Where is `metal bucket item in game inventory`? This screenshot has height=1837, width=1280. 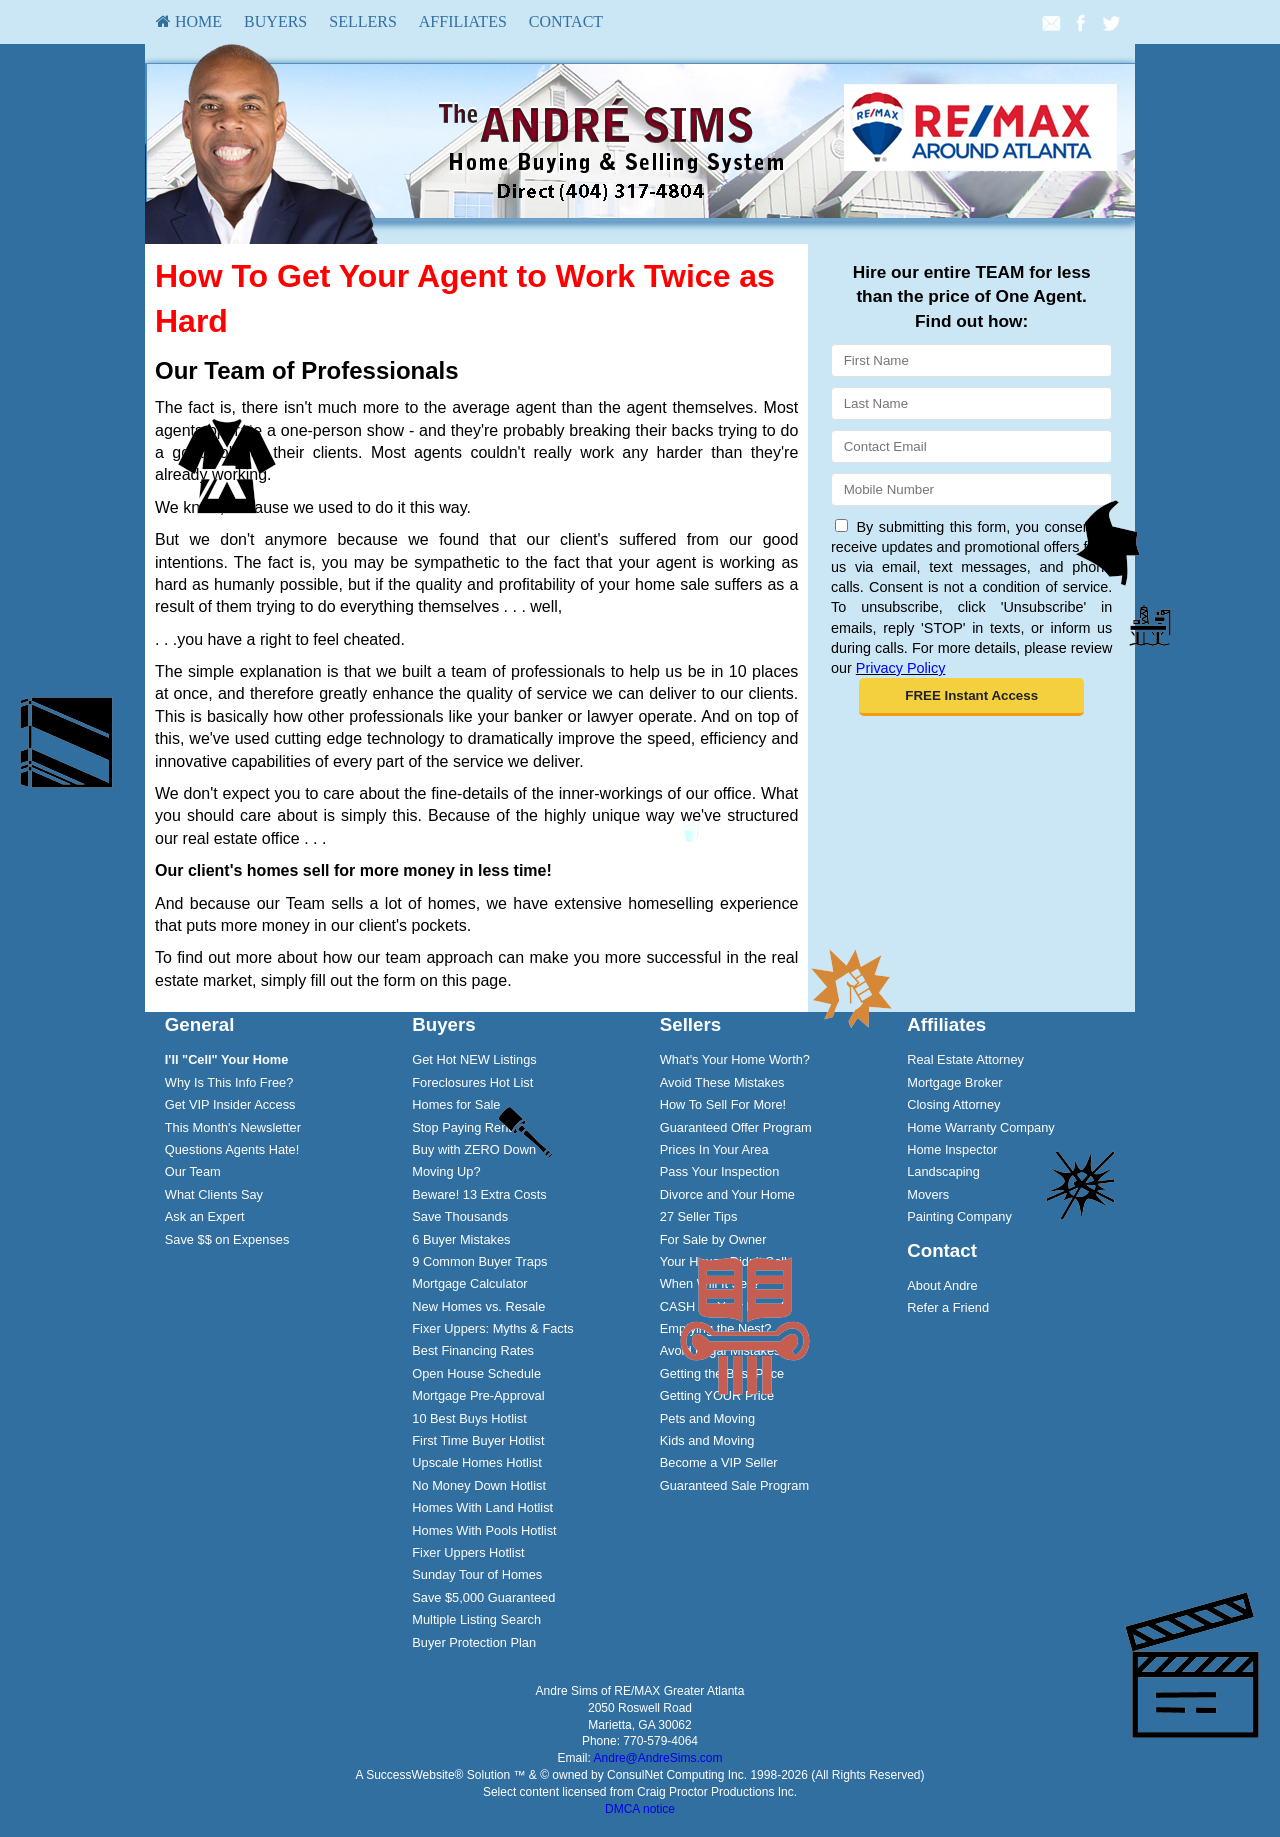
metal bucket item in game inventory is located at coordinates (691, 830).